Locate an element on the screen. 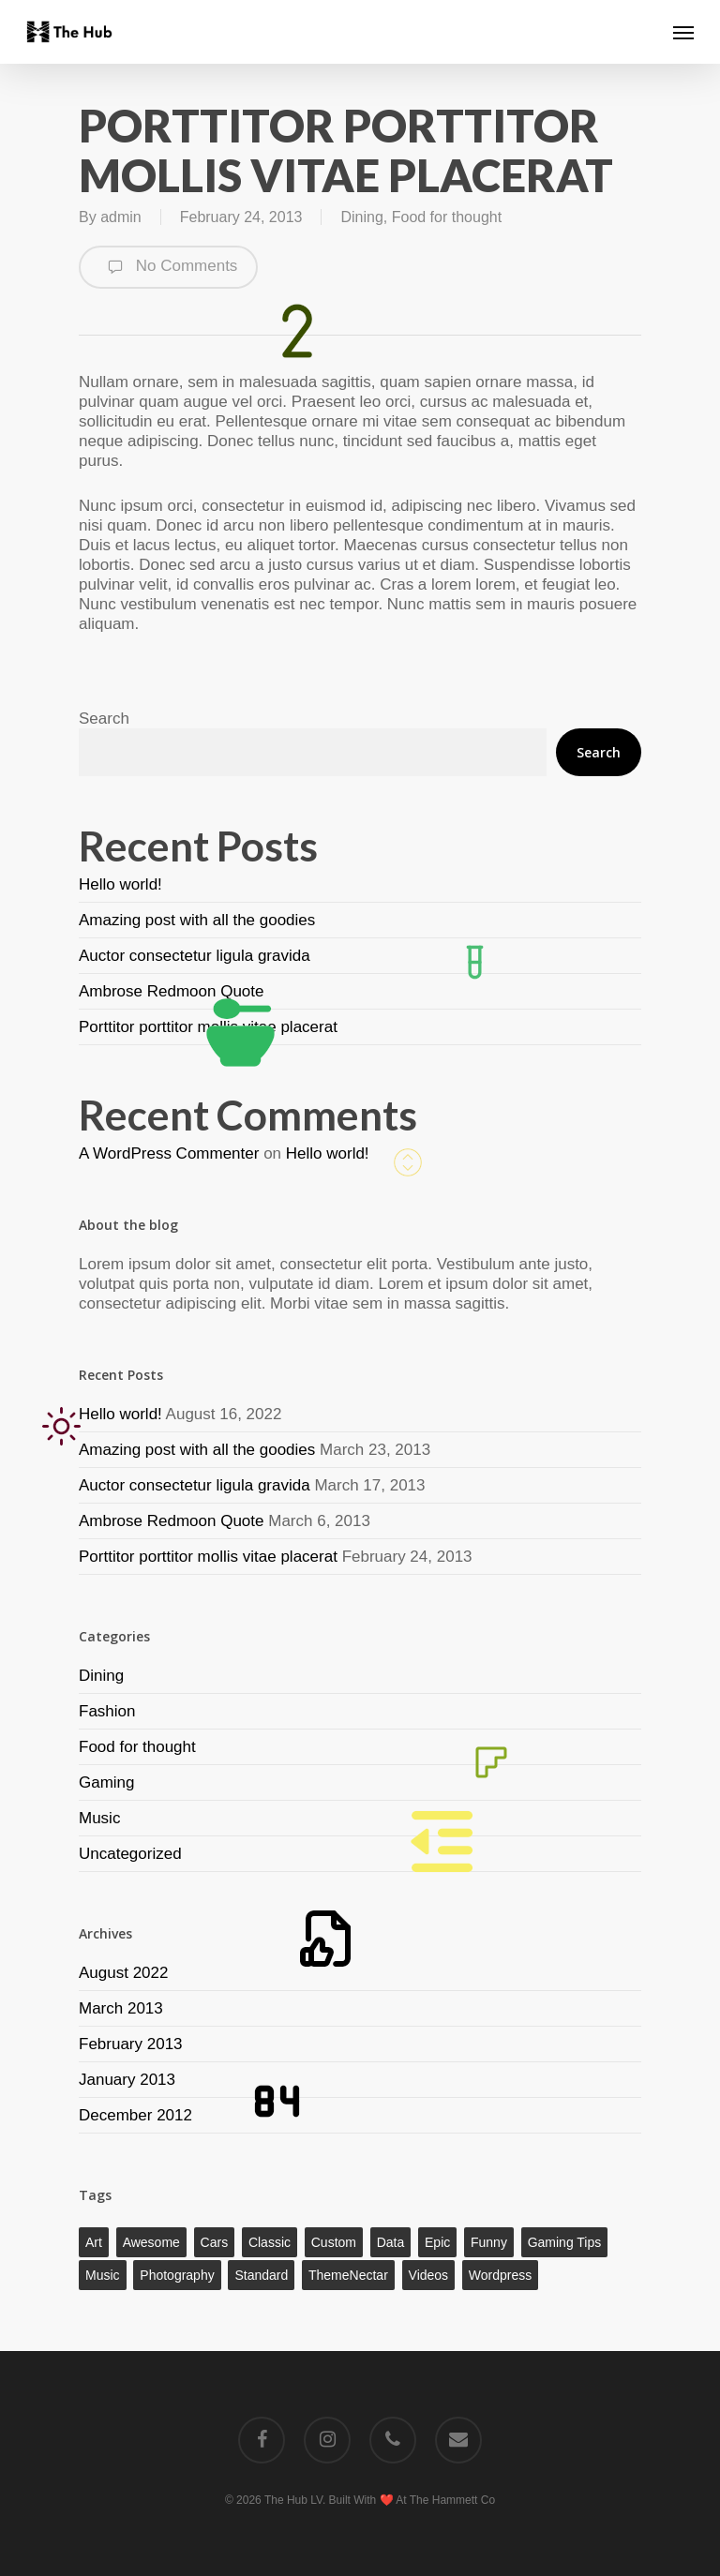 This screenshot has height=2576, width=720. indicates step 2 in a multi-step process is located at coordinates (297, 331).